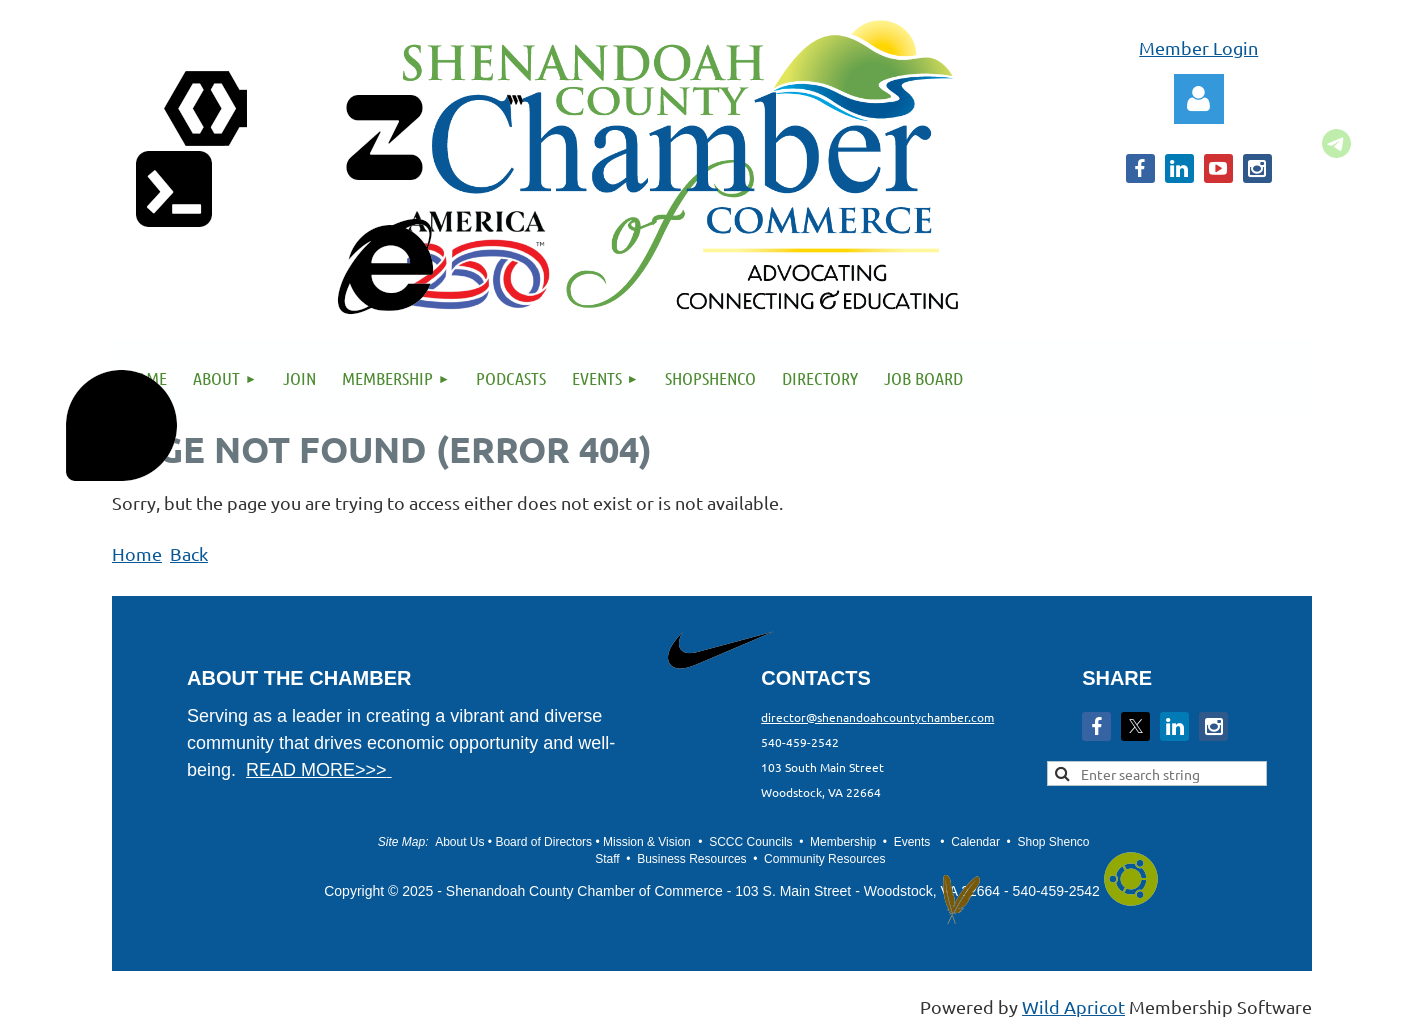 This screenshot has width=1424, height=1031. What do you see at coordinates (384, 137) in the screenshot?
I see `open zulip messaging app` at bounding box center [384, 137].